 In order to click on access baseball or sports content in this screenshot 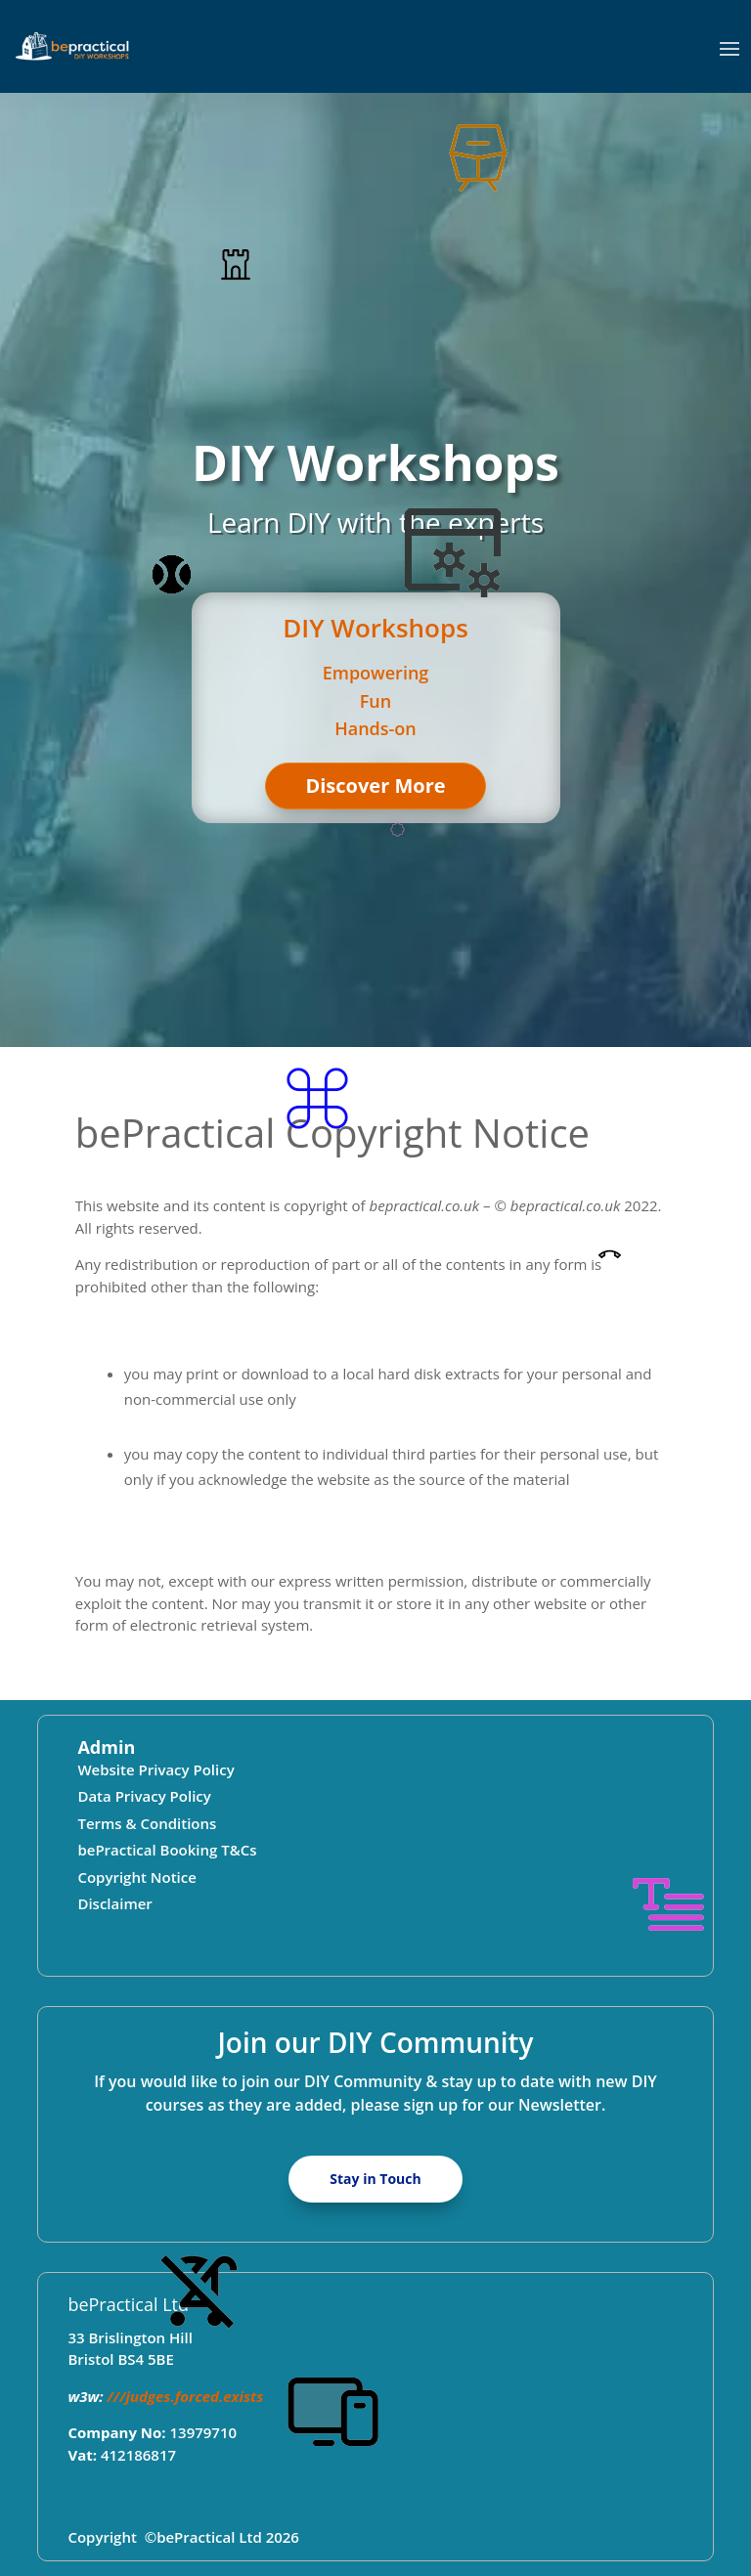, I will do `click(171, 574)`.